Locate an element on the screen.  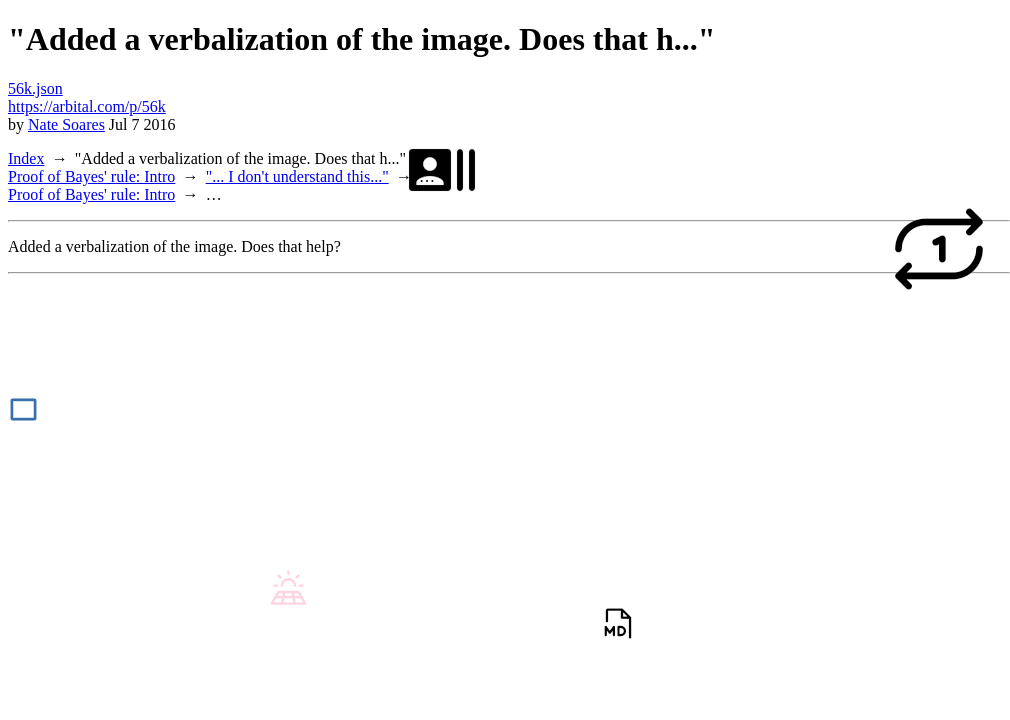
view recently contacted people is located at coordinates (442, 170).